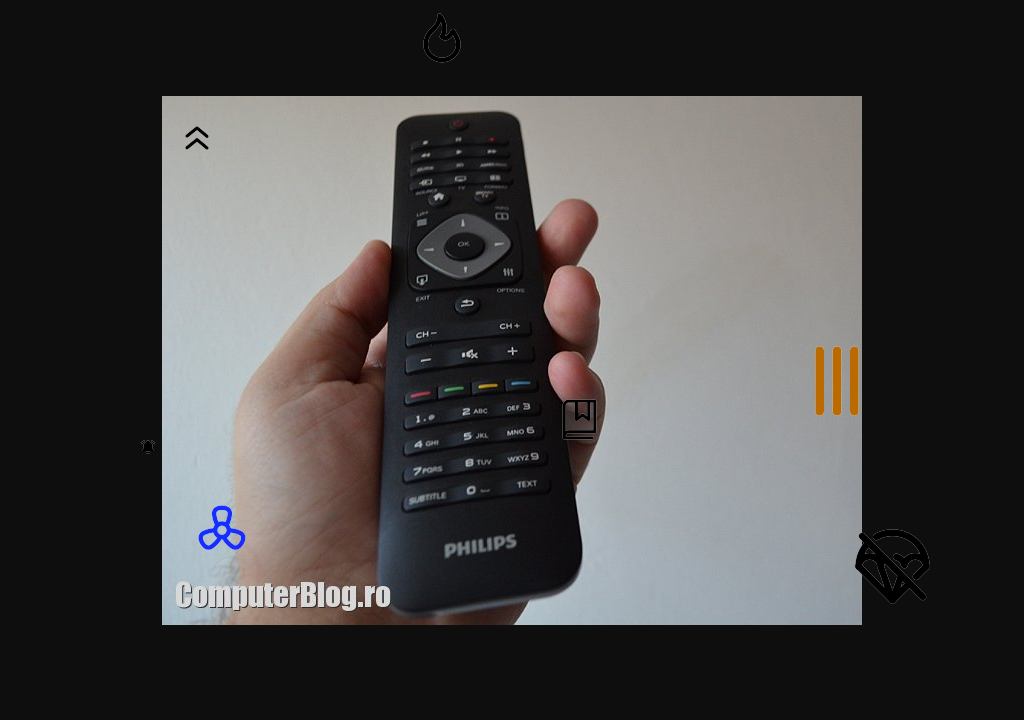 Image resolution: width=1024 pixels, height=720 pixels. What do you see at coordinates (442, 39) in the screenshot?
I see `view trending or hot content` at bounding box center [442, 39].